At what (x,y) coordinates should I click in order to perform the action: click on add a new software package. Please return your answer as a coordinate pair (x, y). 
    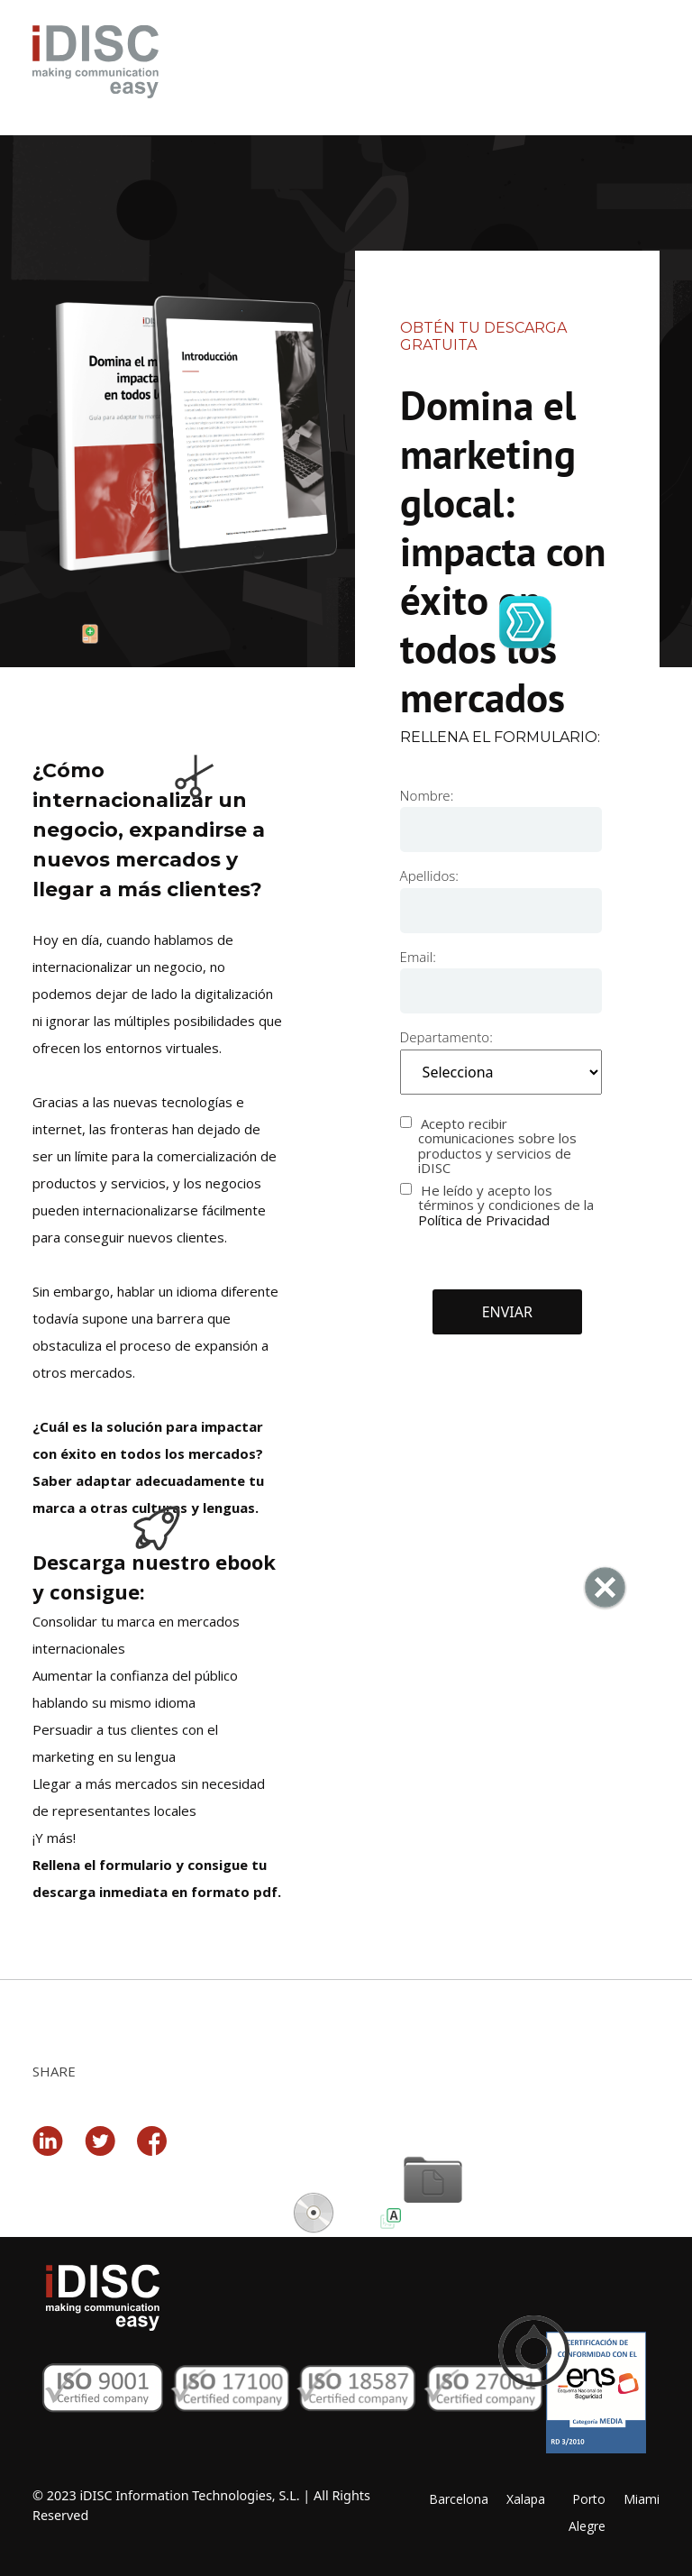
    Looking at the image, I should click on (90, 634).